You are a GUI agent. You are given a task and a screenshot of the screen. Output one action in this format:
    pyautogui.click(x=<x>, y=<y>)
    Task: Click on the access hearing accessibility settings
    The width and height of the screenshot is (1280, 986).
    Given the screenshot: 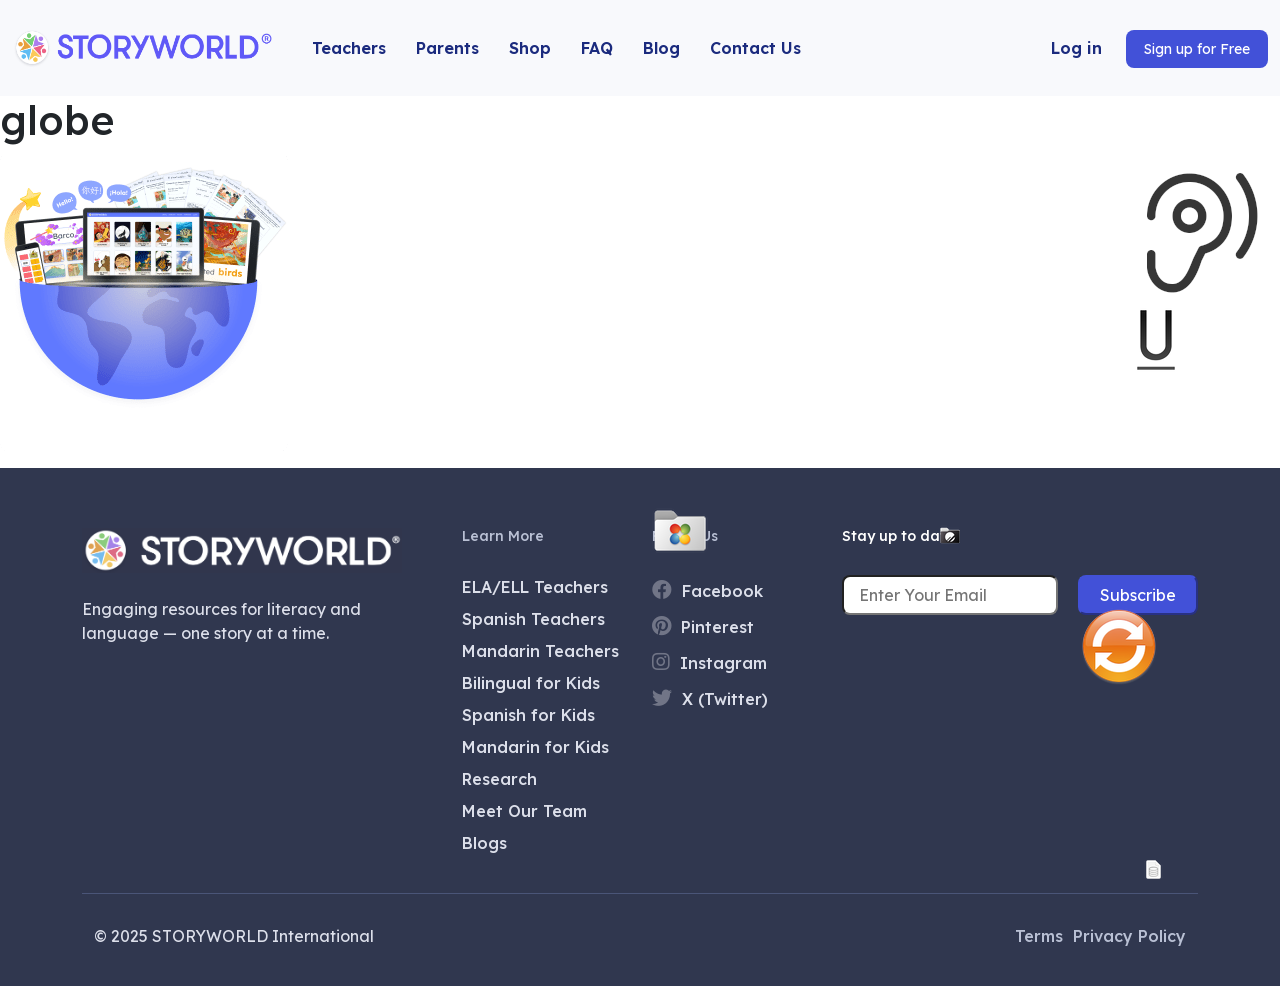 What is the action you would take?
    pyautogui.click(x=1198, y=233)
    